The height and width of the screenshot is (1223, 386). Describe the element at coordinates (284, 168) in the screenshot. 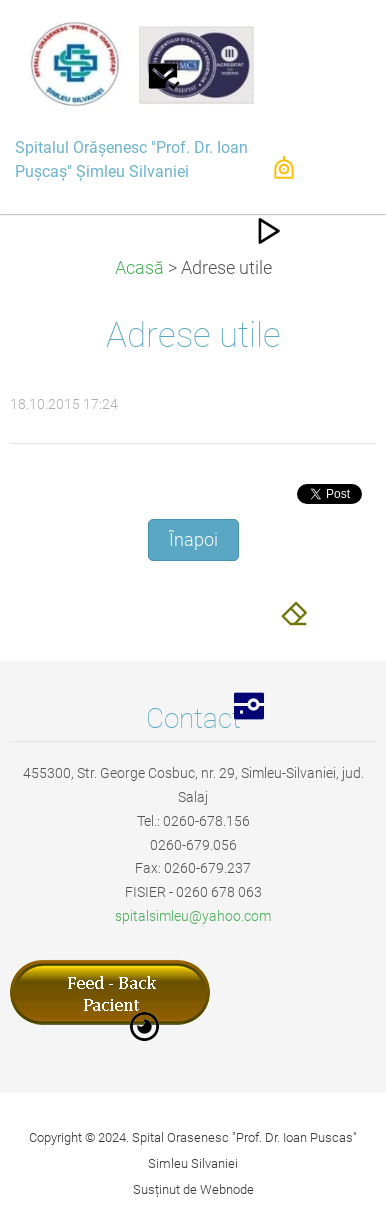

I see `access AI assistant or chatbot feature` at that location.